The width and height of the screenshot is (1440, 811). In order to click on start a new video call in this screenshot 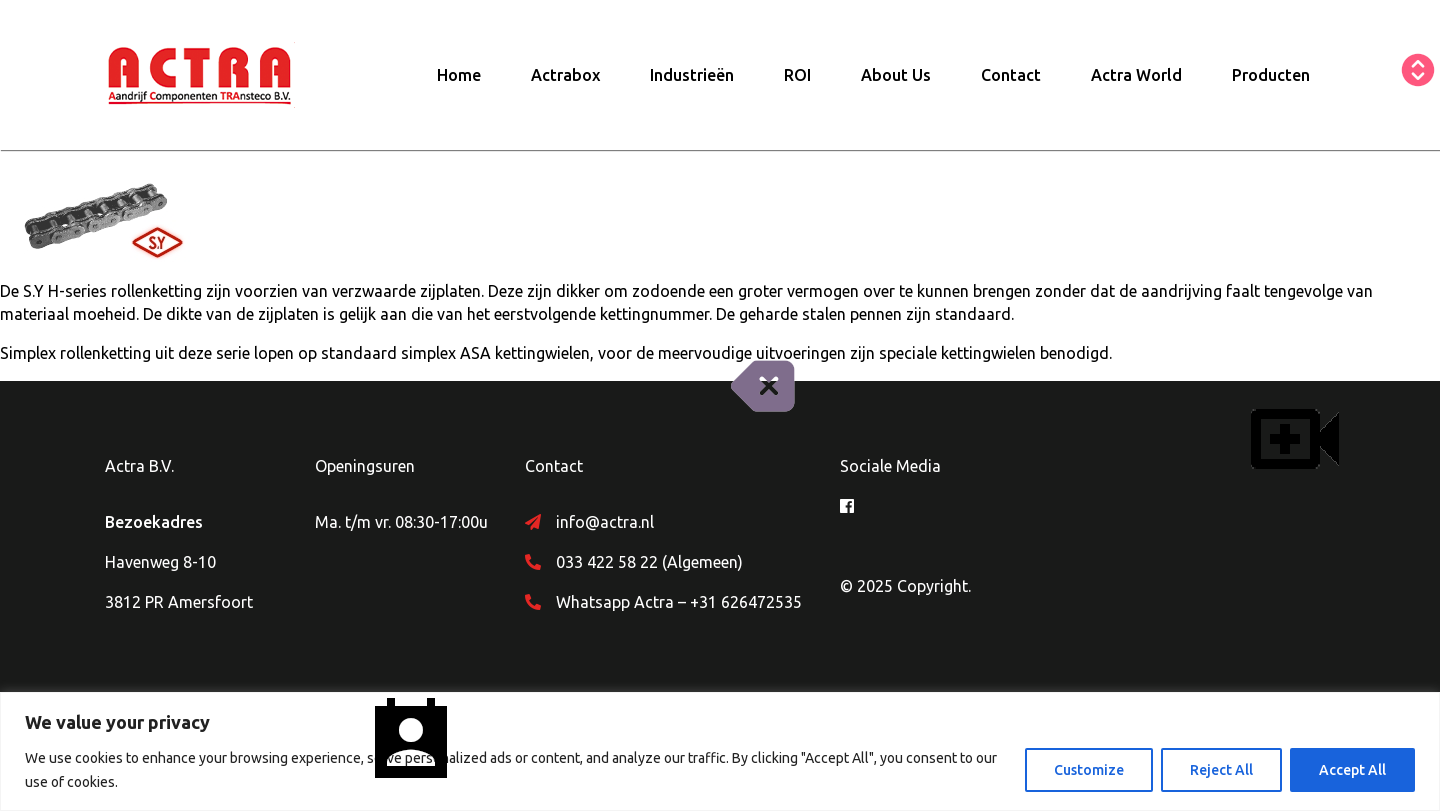, I will do `click(1295, 439)`.